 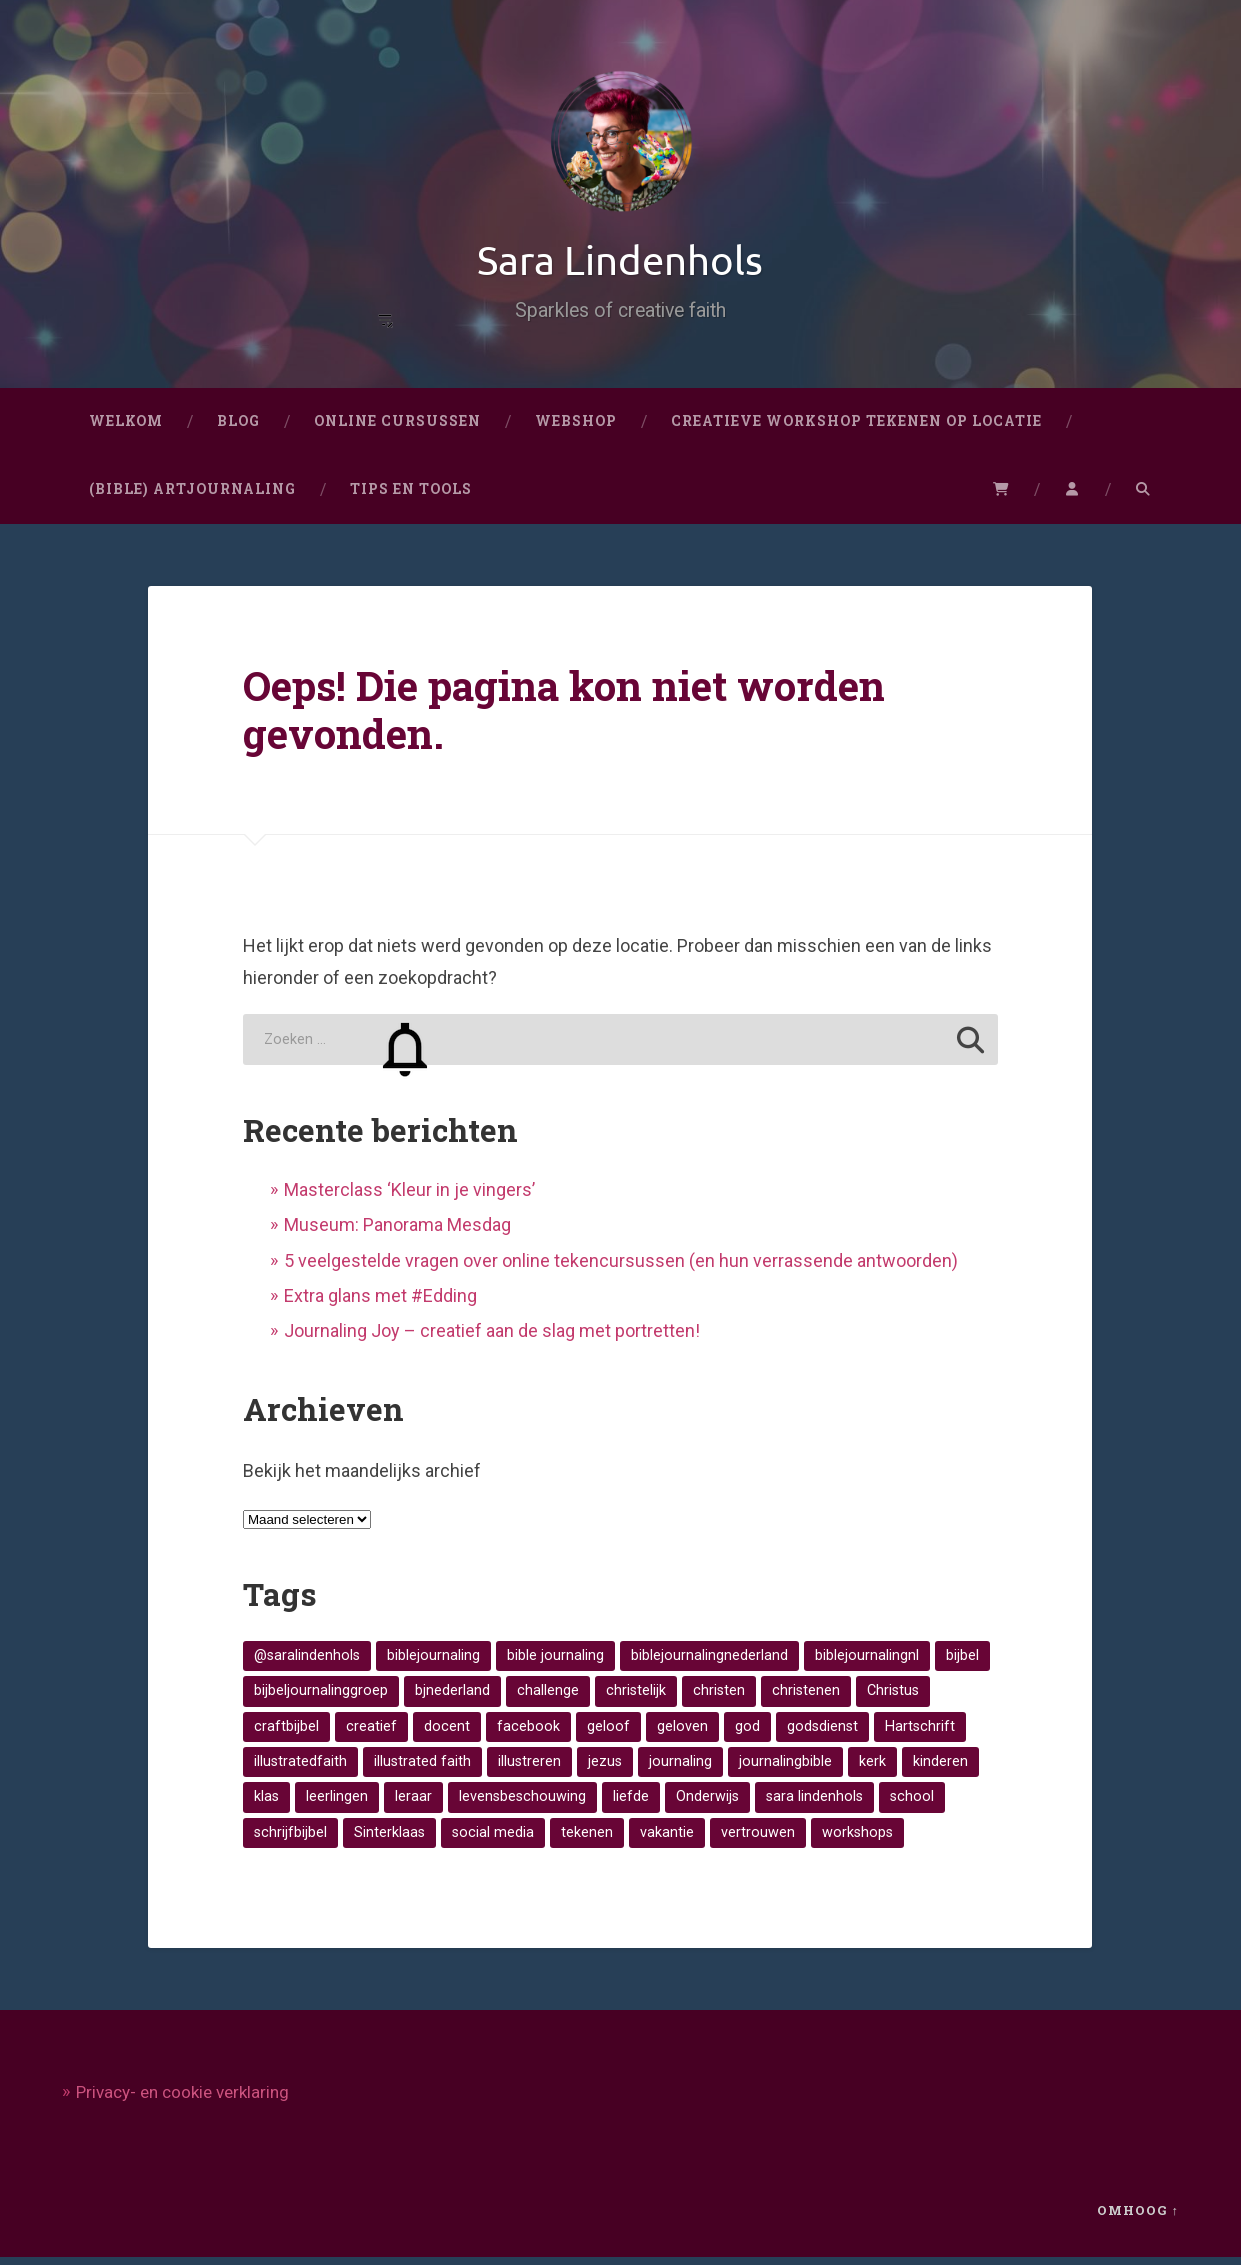 What do you see at coordinates (385, 320) in the screenshot?
I see `filter items by discount or sale price` at bounding box center [385, 320].